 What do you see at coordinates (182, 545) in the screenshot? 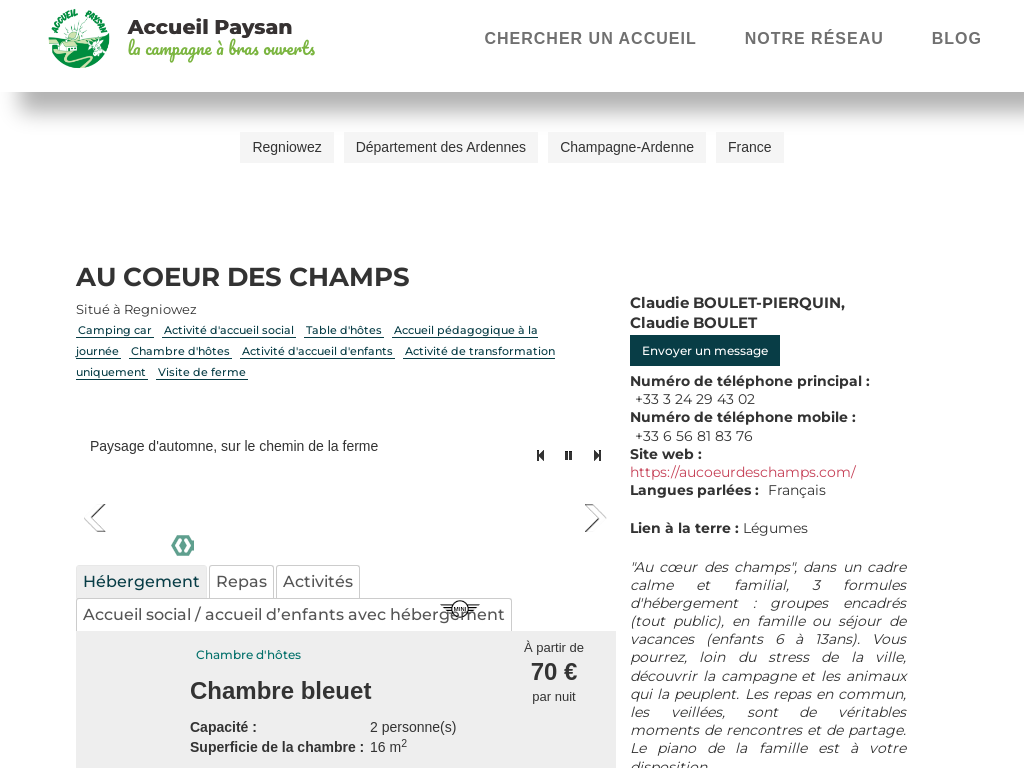
I see `keycloak identity and access management platform` at bounding box center [182, 545].